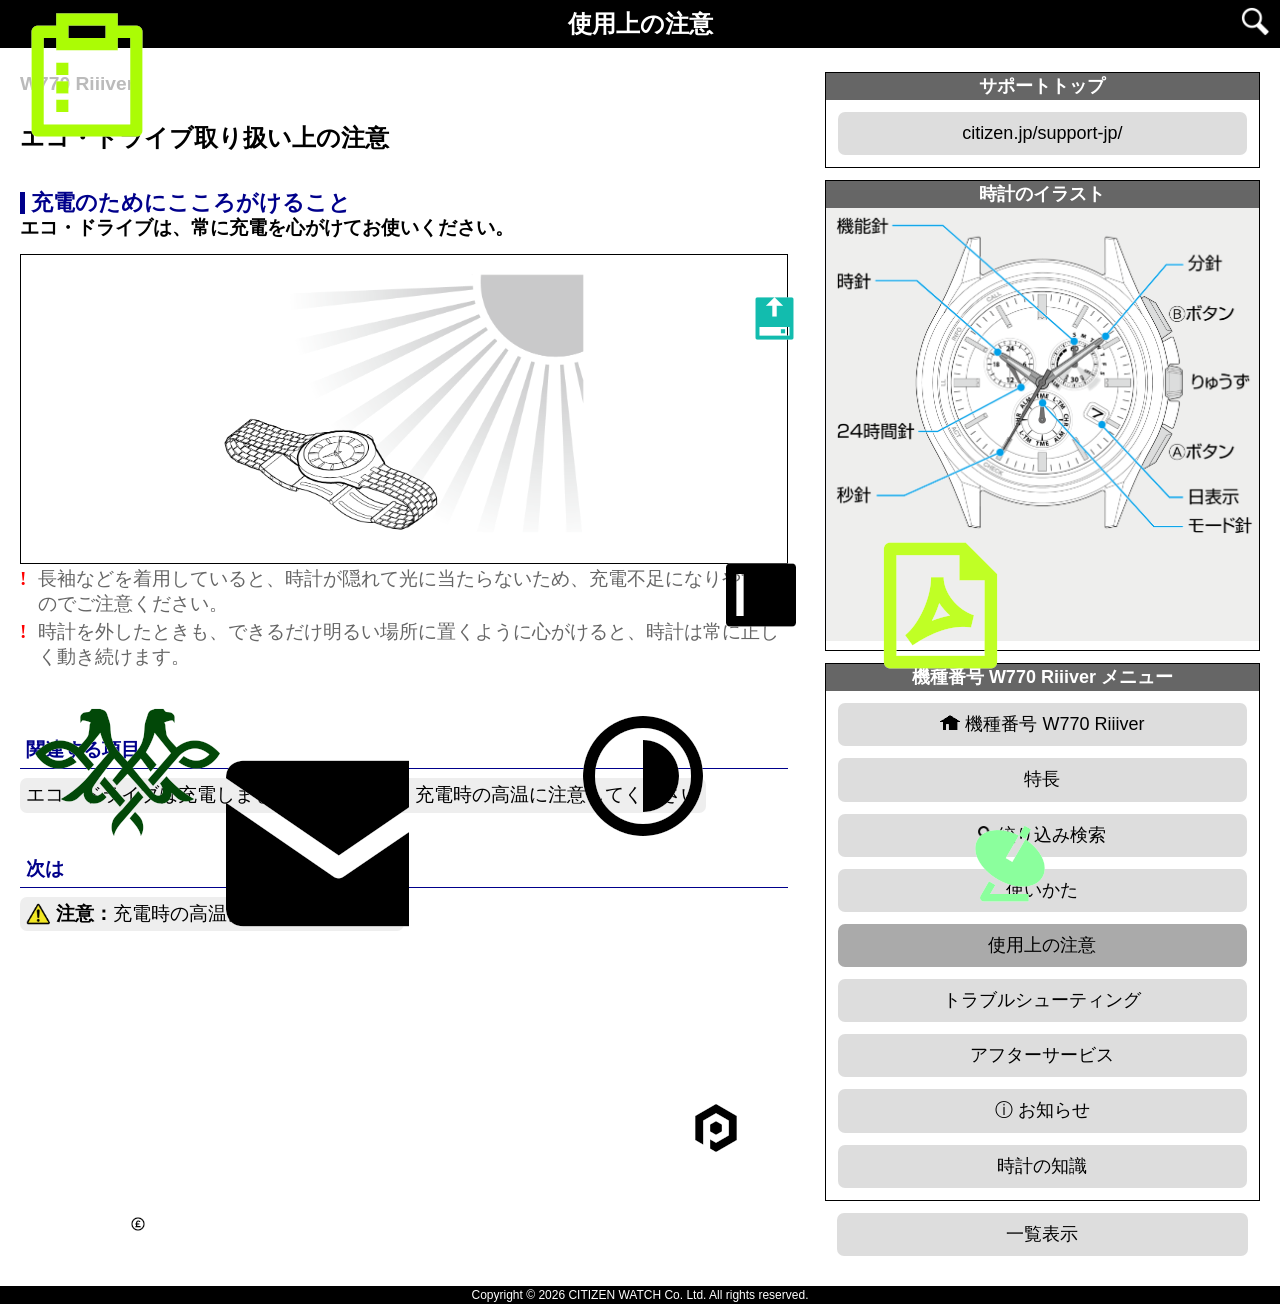  What do you see at coordinates (138, 1224) in the screenshot?
I see `view balance in british pounds` at bounding box center [138, 1224].